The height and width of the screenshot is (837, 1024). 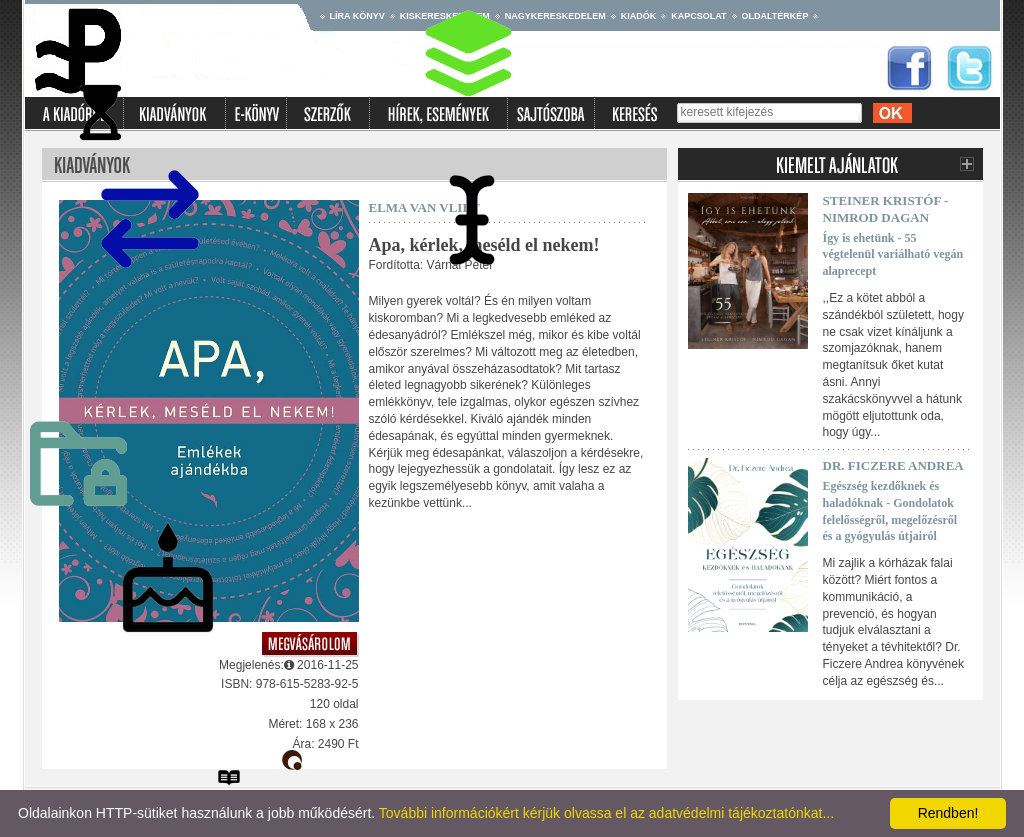 I want to click on view birthday or celebration events, so click(x=168, y=582).